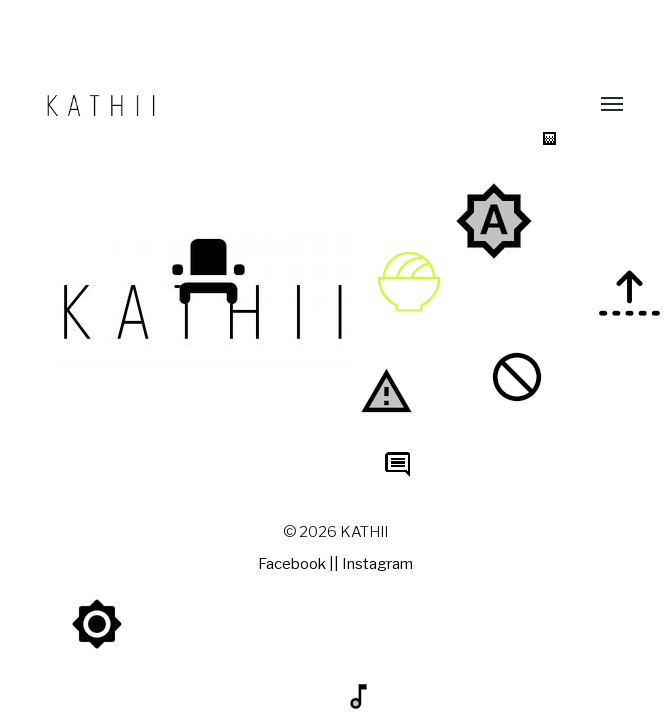 The image size is (670, 720). I want to click on reserve a seat for an event, so click(208, 271).